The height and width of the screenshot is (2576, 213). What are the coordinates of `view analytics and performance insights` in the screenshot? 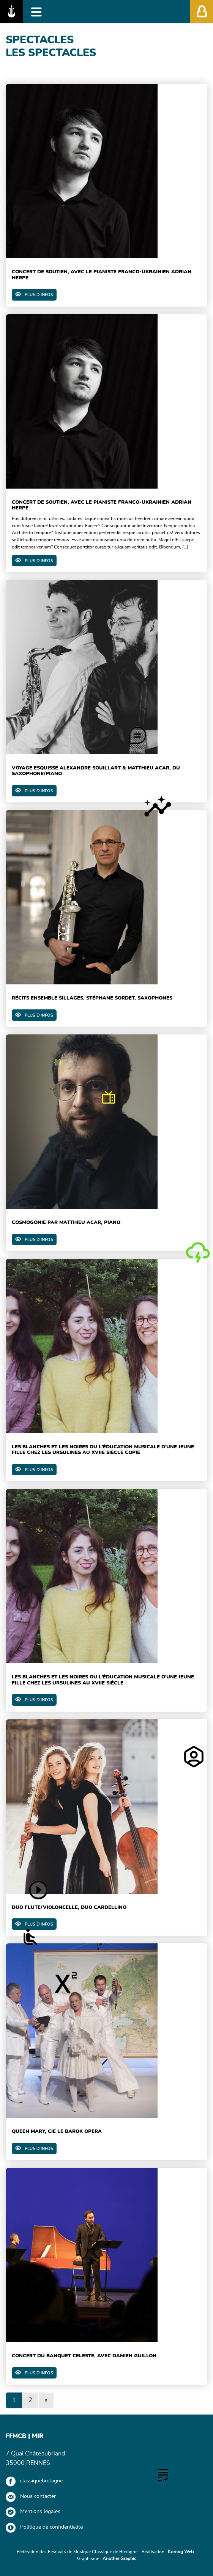 It's located at (158, 807).